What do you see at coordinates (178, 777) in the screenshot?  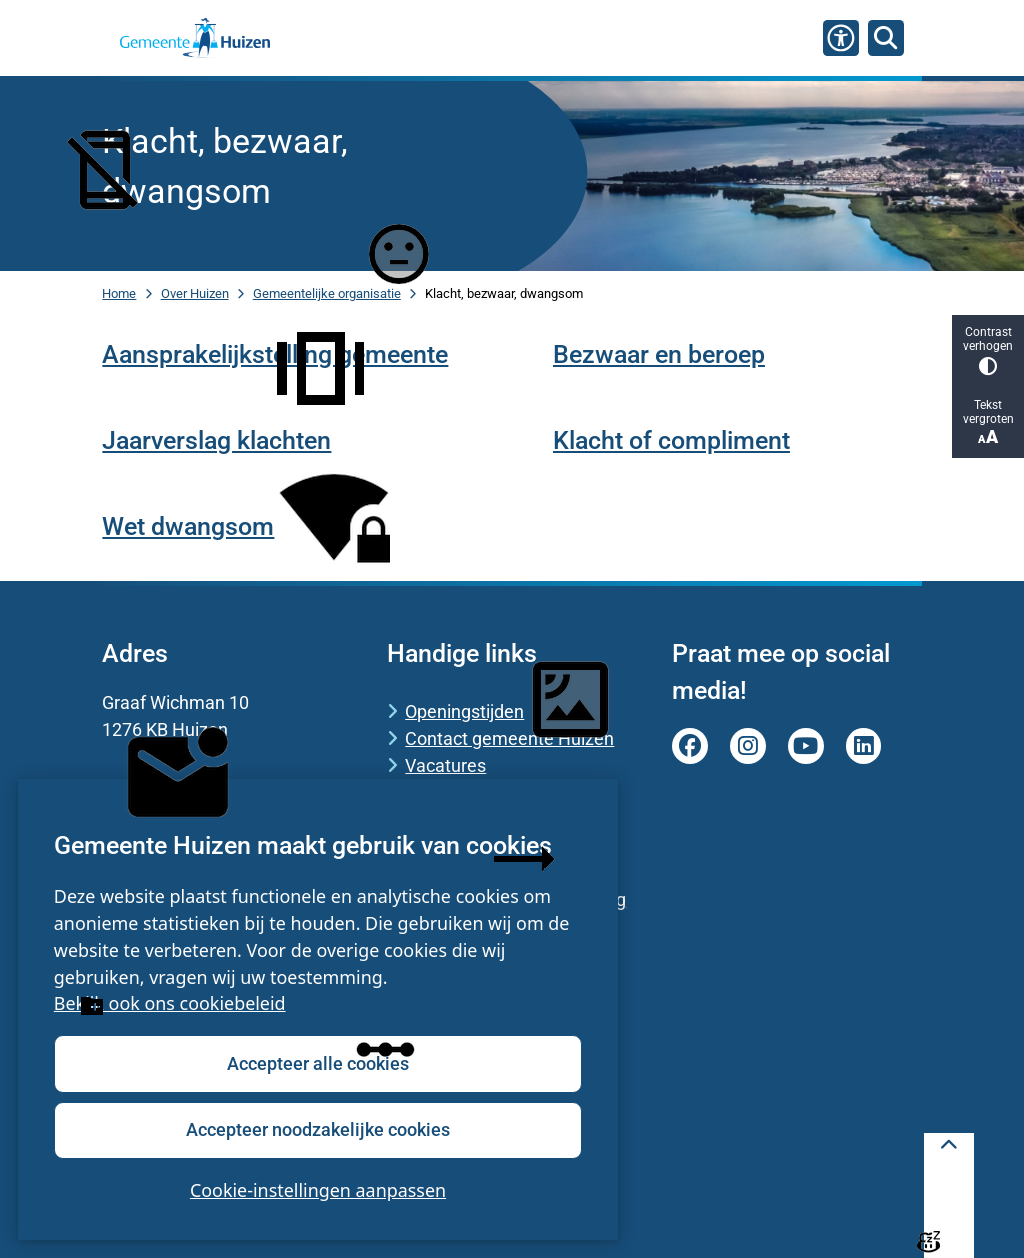 I see `indicates an unread email in your inbox` at bounding box center [178, 777].